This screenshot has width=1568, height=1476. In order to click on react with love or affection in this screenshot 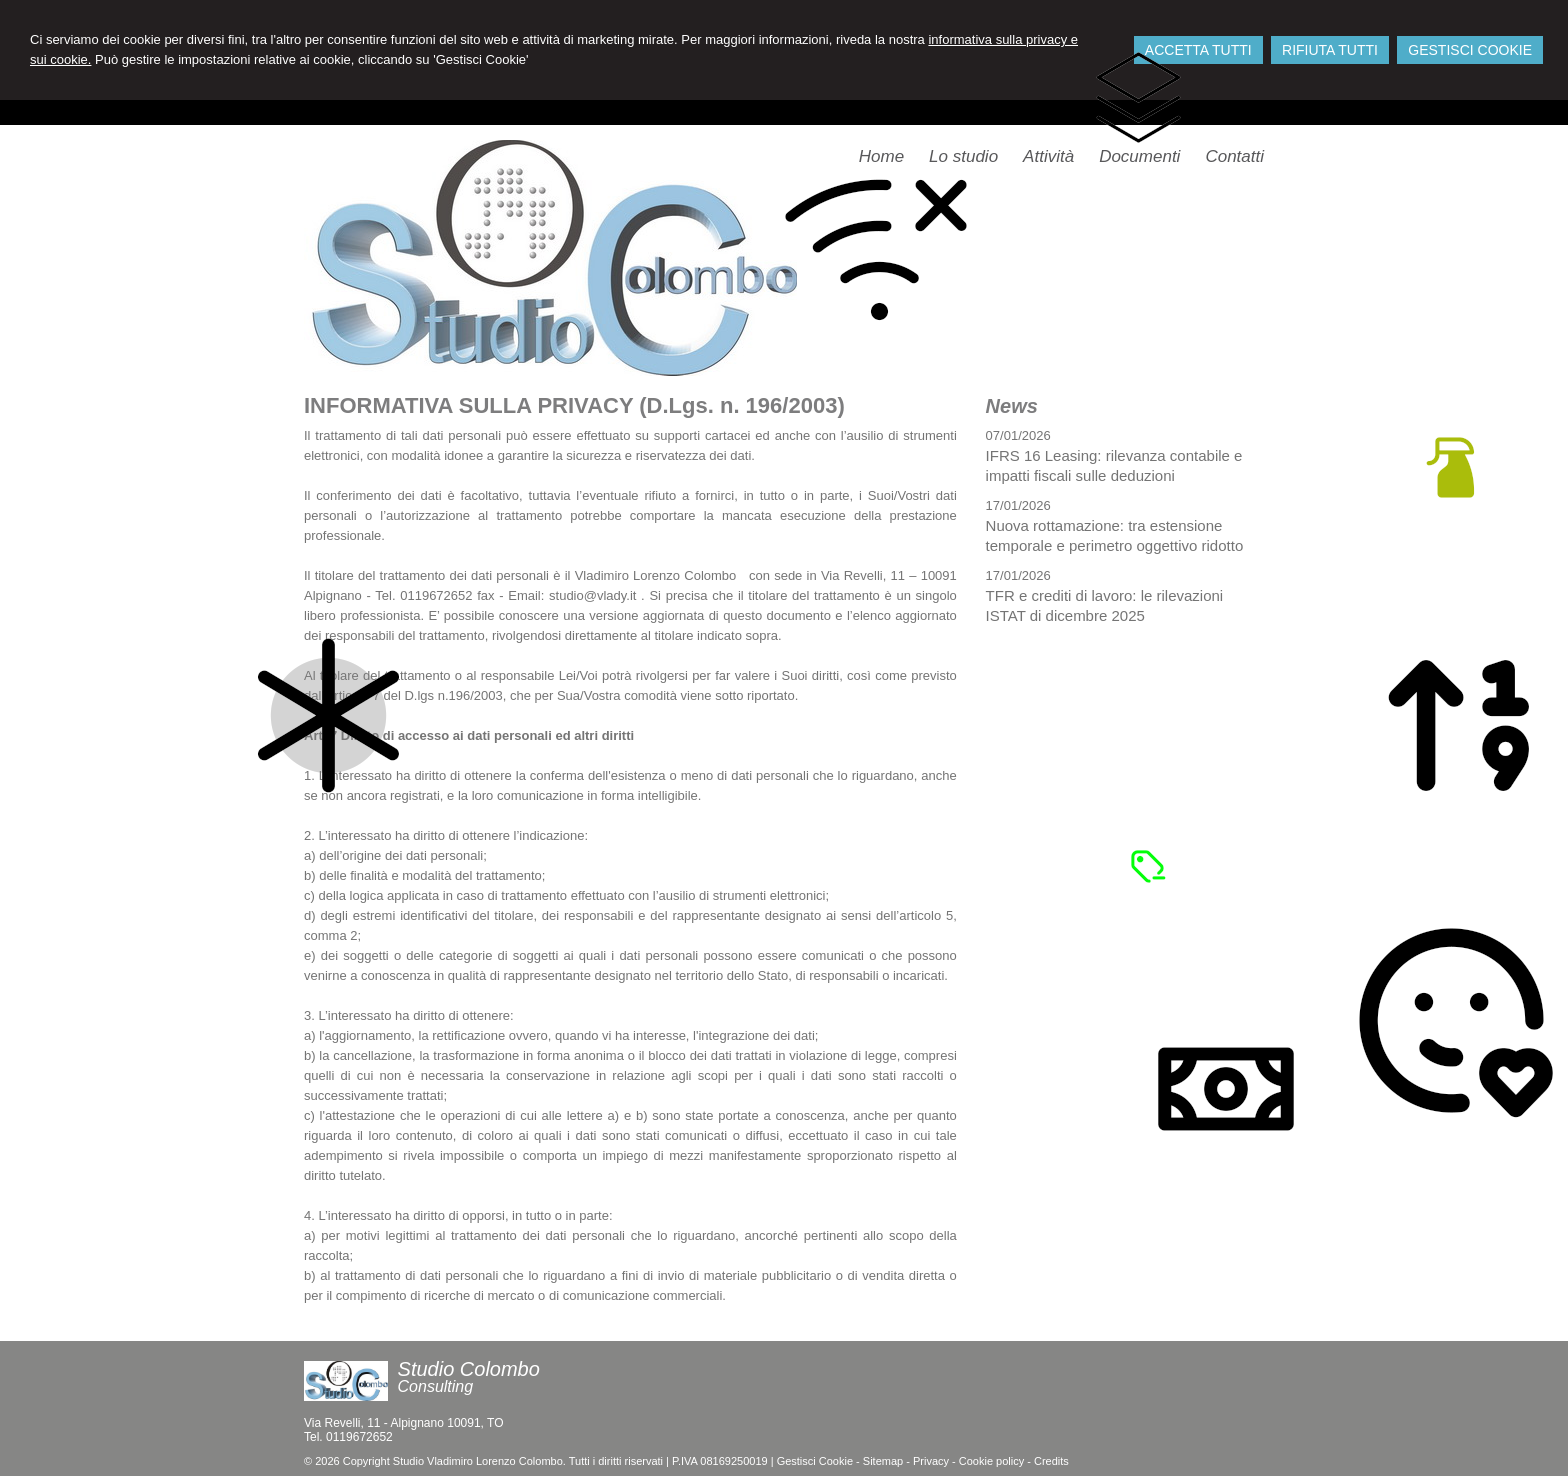, I will do `click(1451, 1020)`.